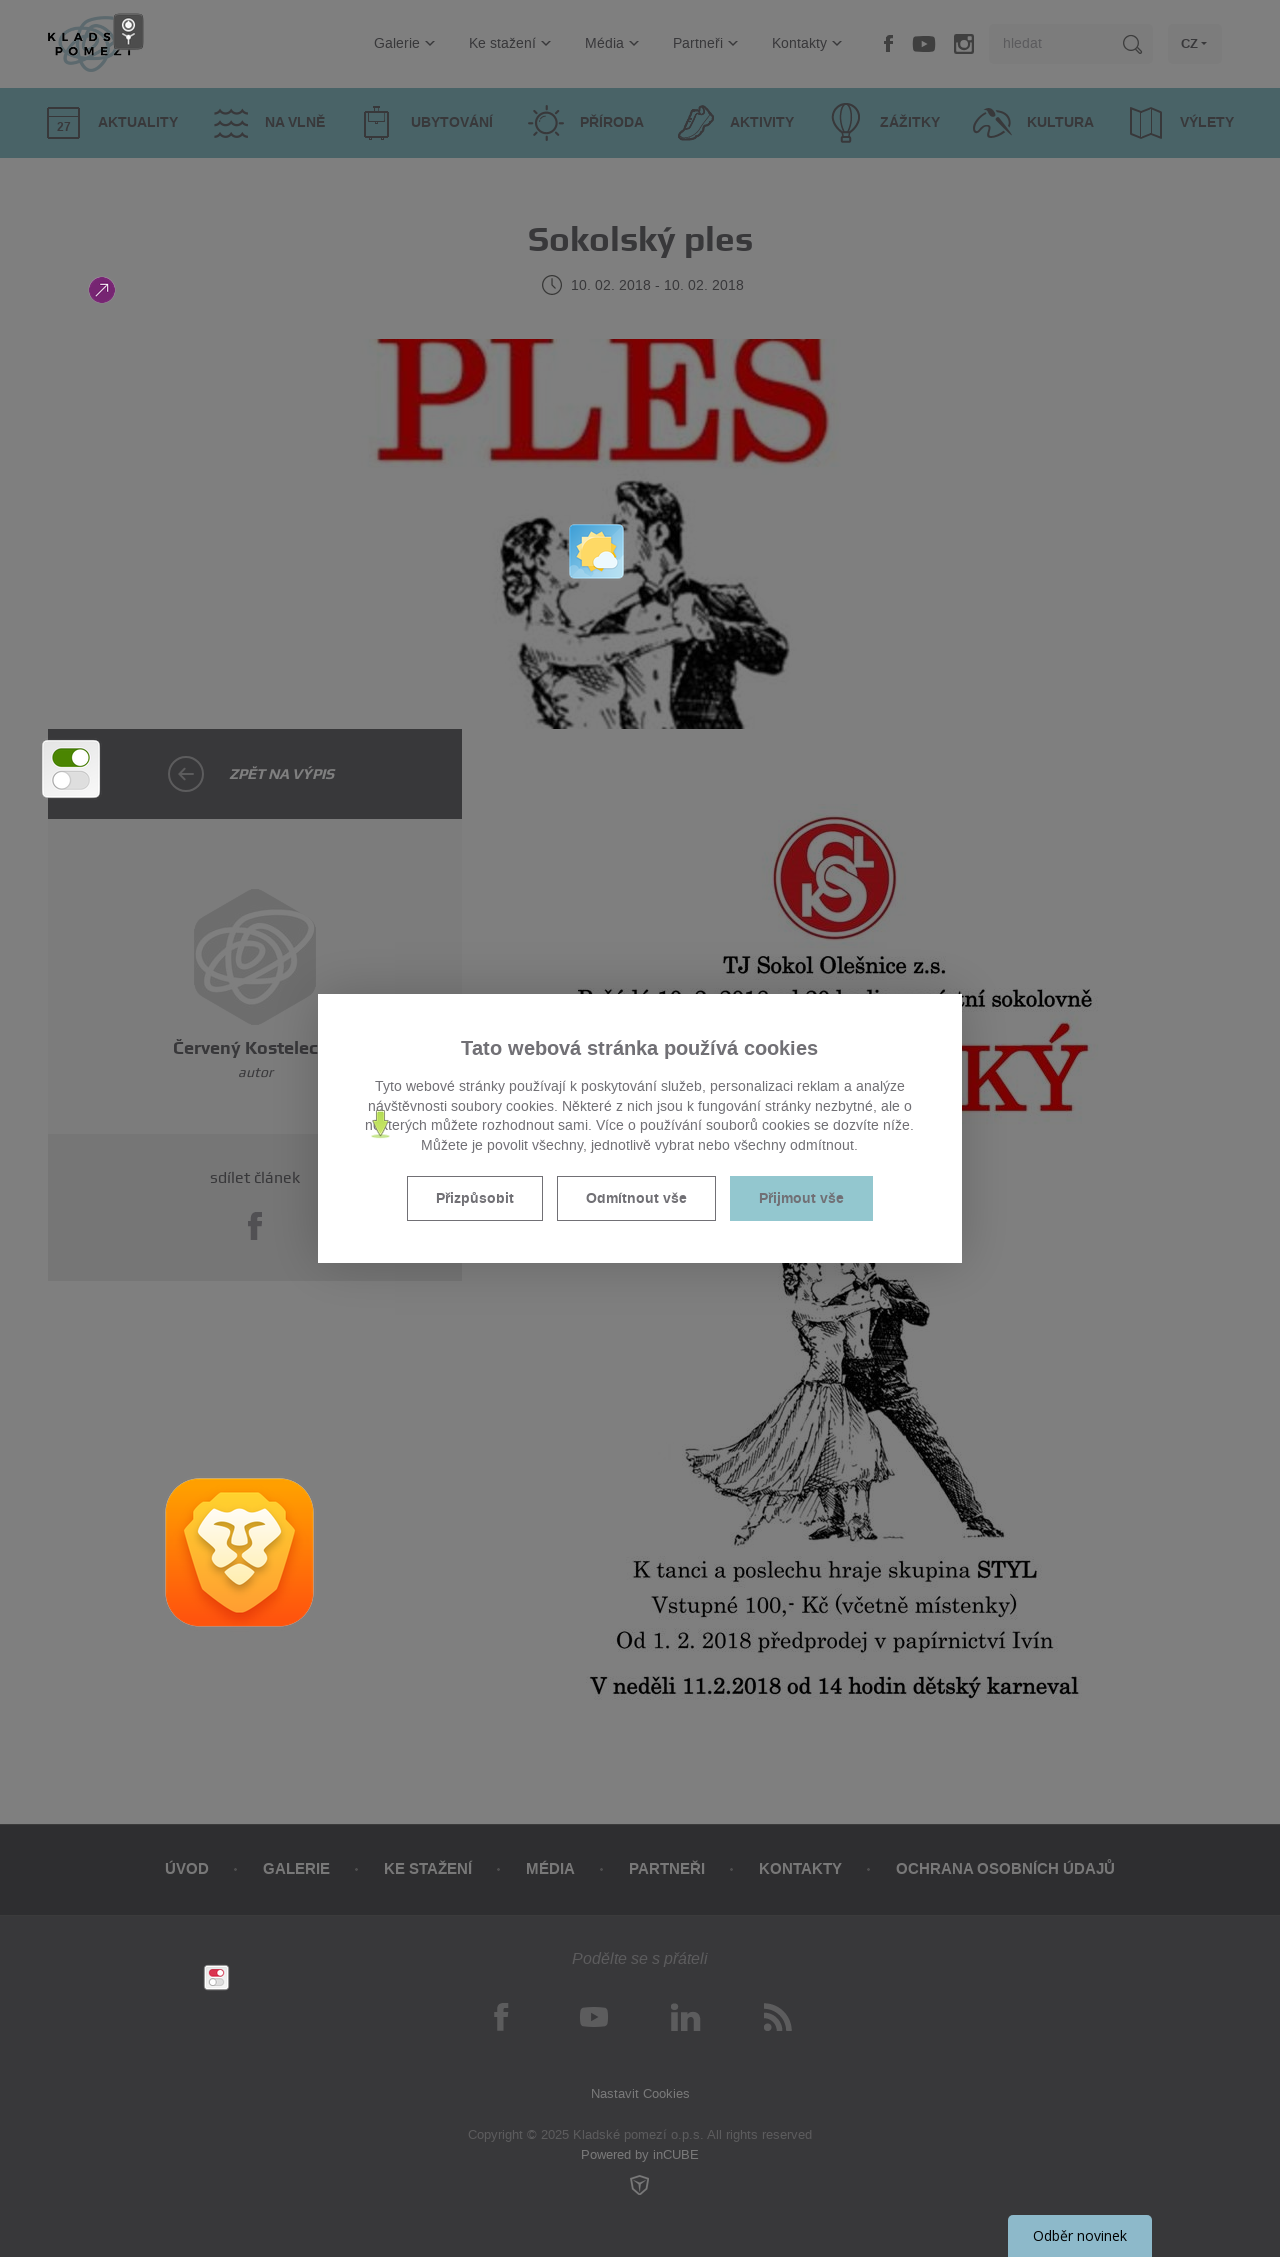 The height and width of the screenshot is (2257, 1280). I want to click on open brave browser beta version, so click(239, 1552).